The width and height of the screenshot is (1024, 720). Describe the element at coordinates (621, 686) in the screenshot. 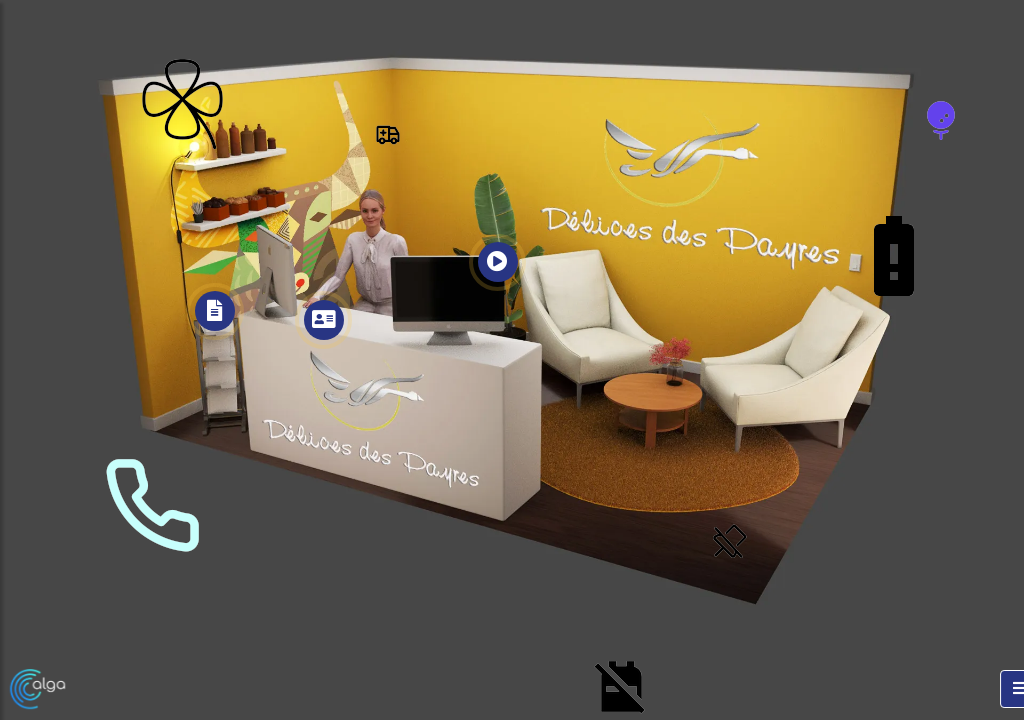

I see `no backpacks allowed in this area` at that location.